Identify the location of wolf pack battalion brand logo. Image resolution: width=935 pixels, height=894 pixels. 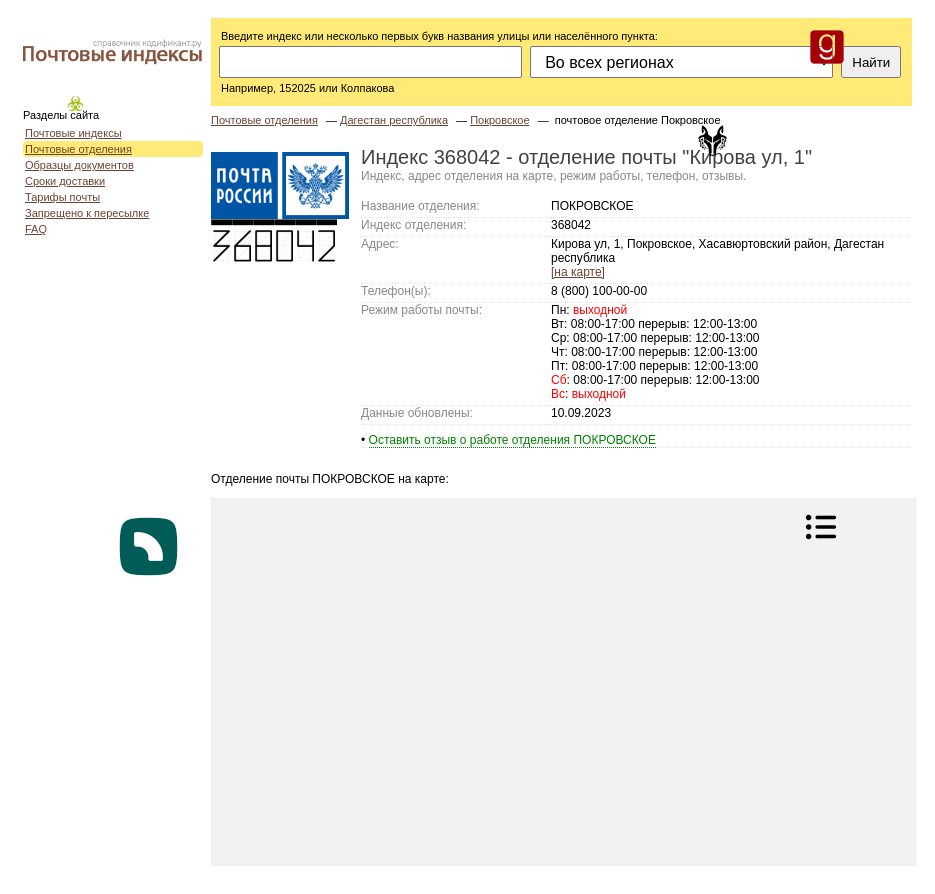
(712, 141).